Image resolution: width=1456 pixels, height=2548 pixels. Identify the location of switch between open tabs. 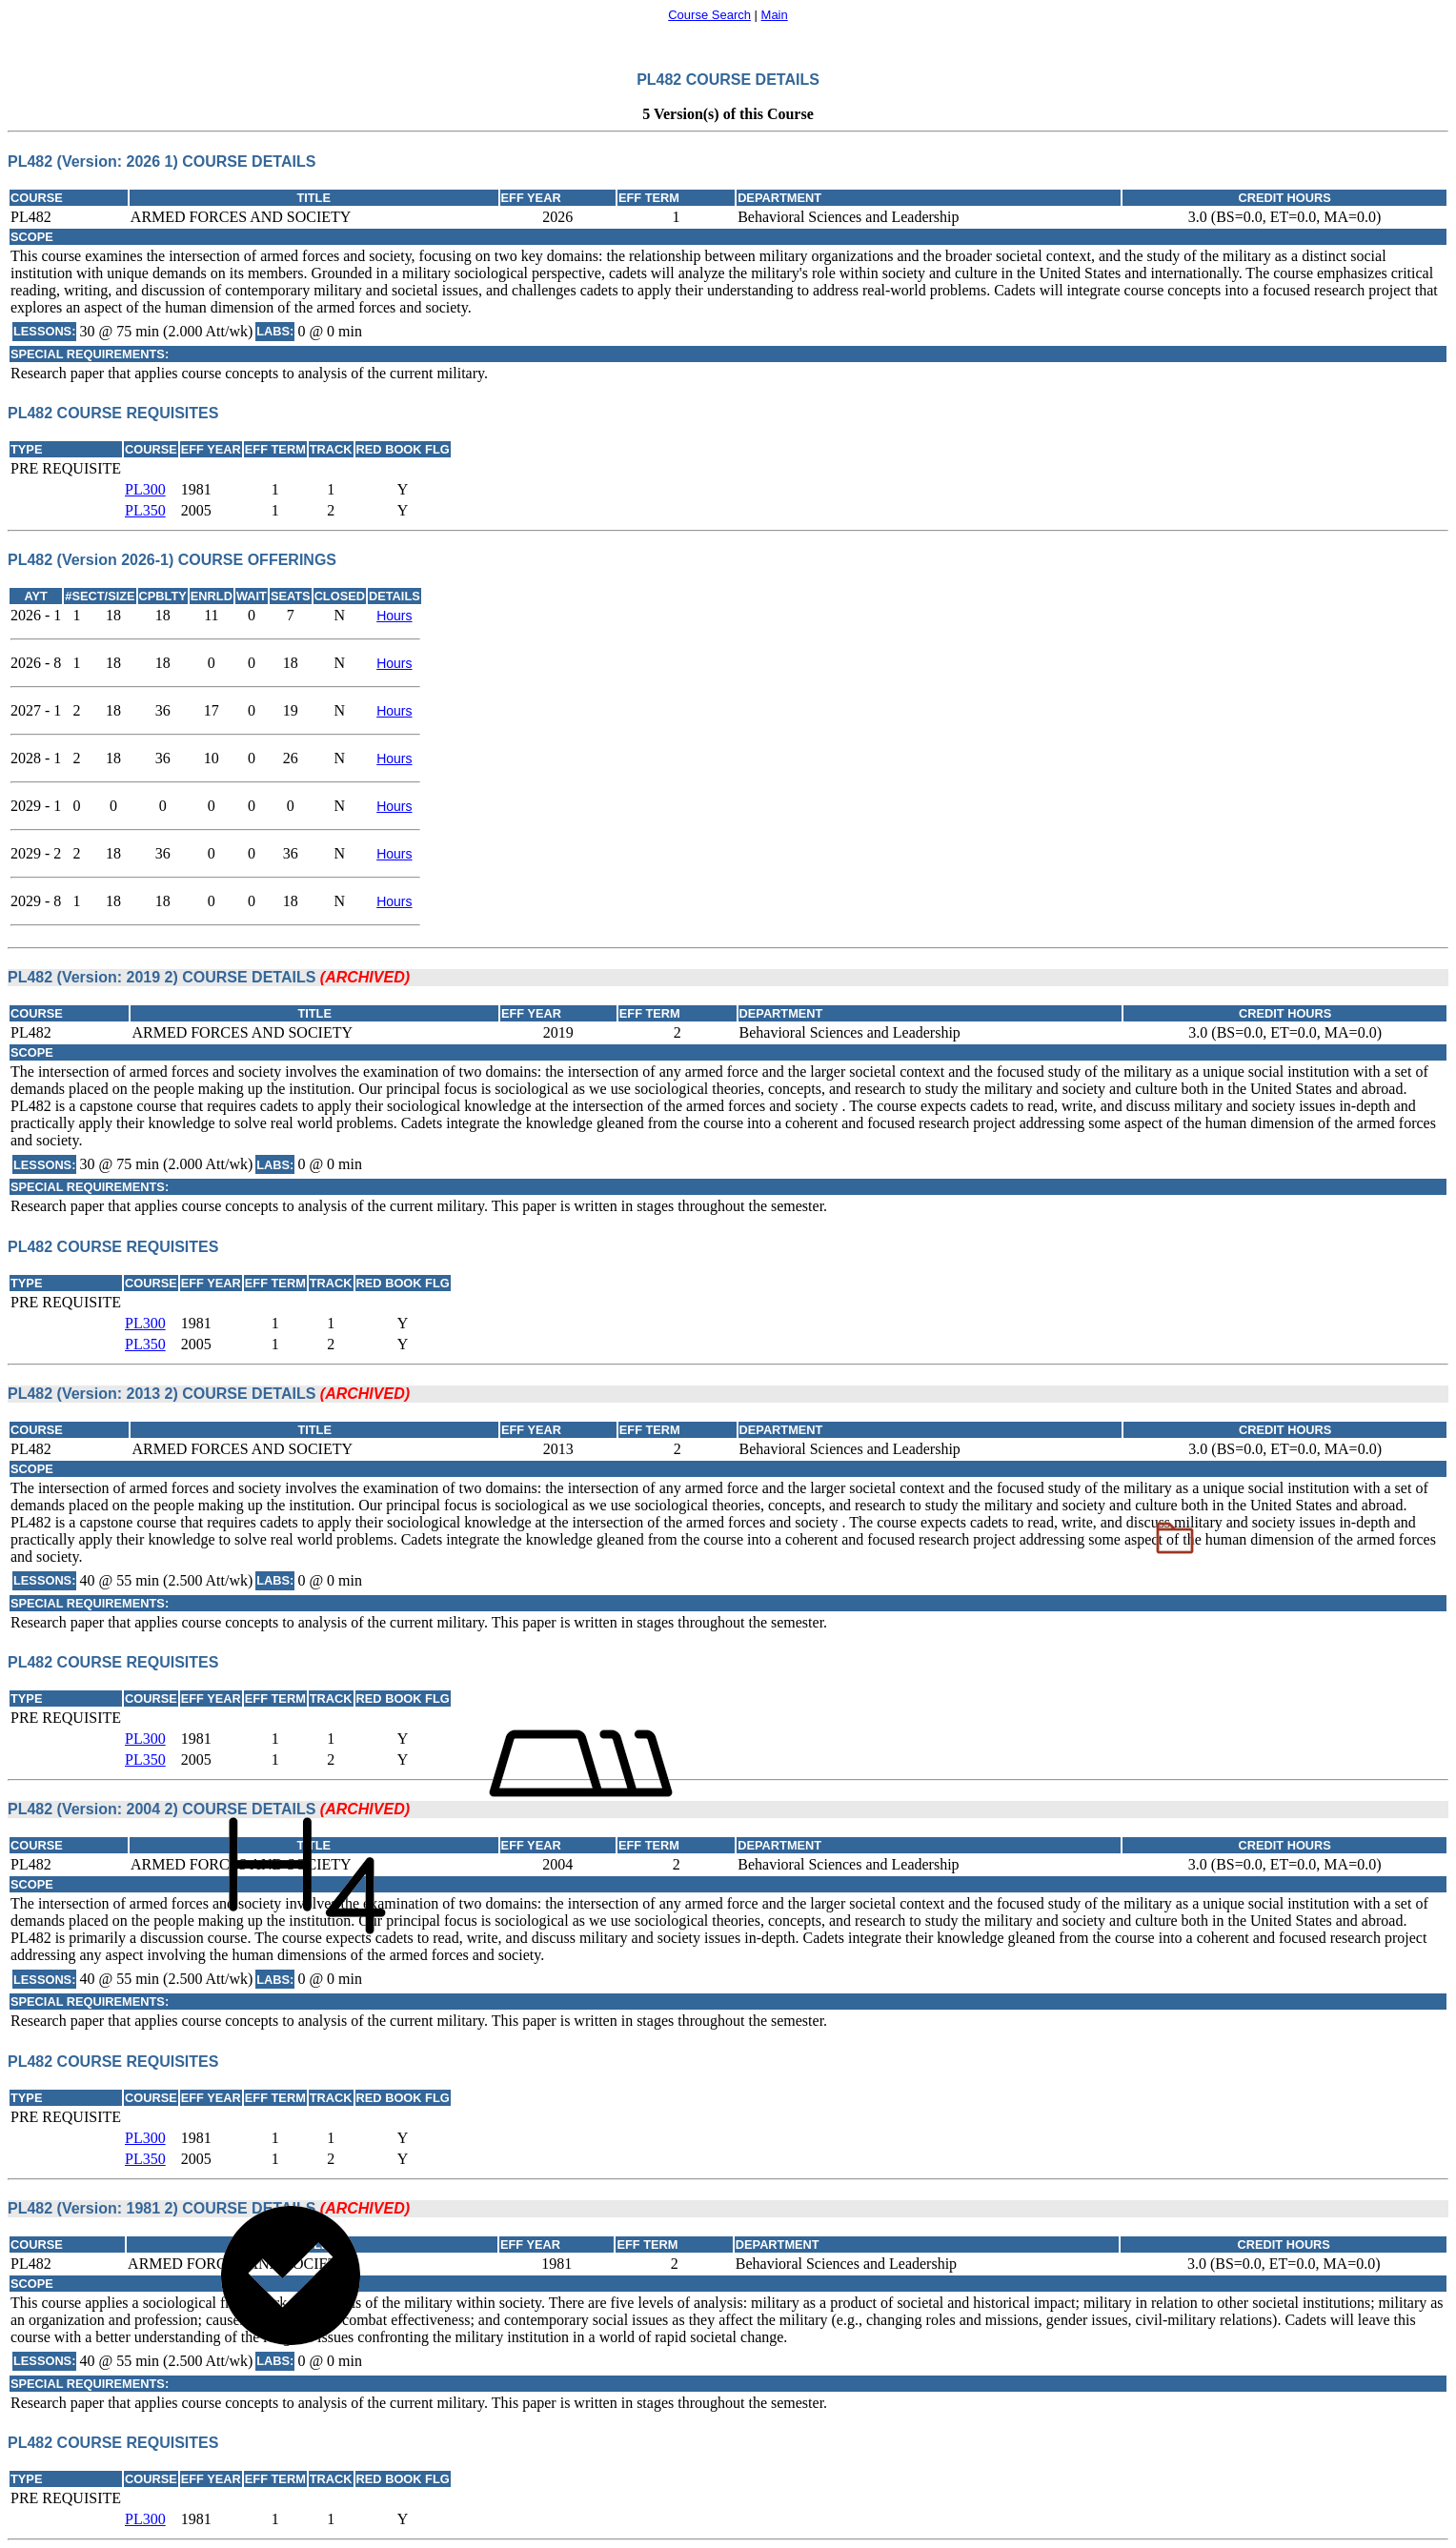
(580, 1763).